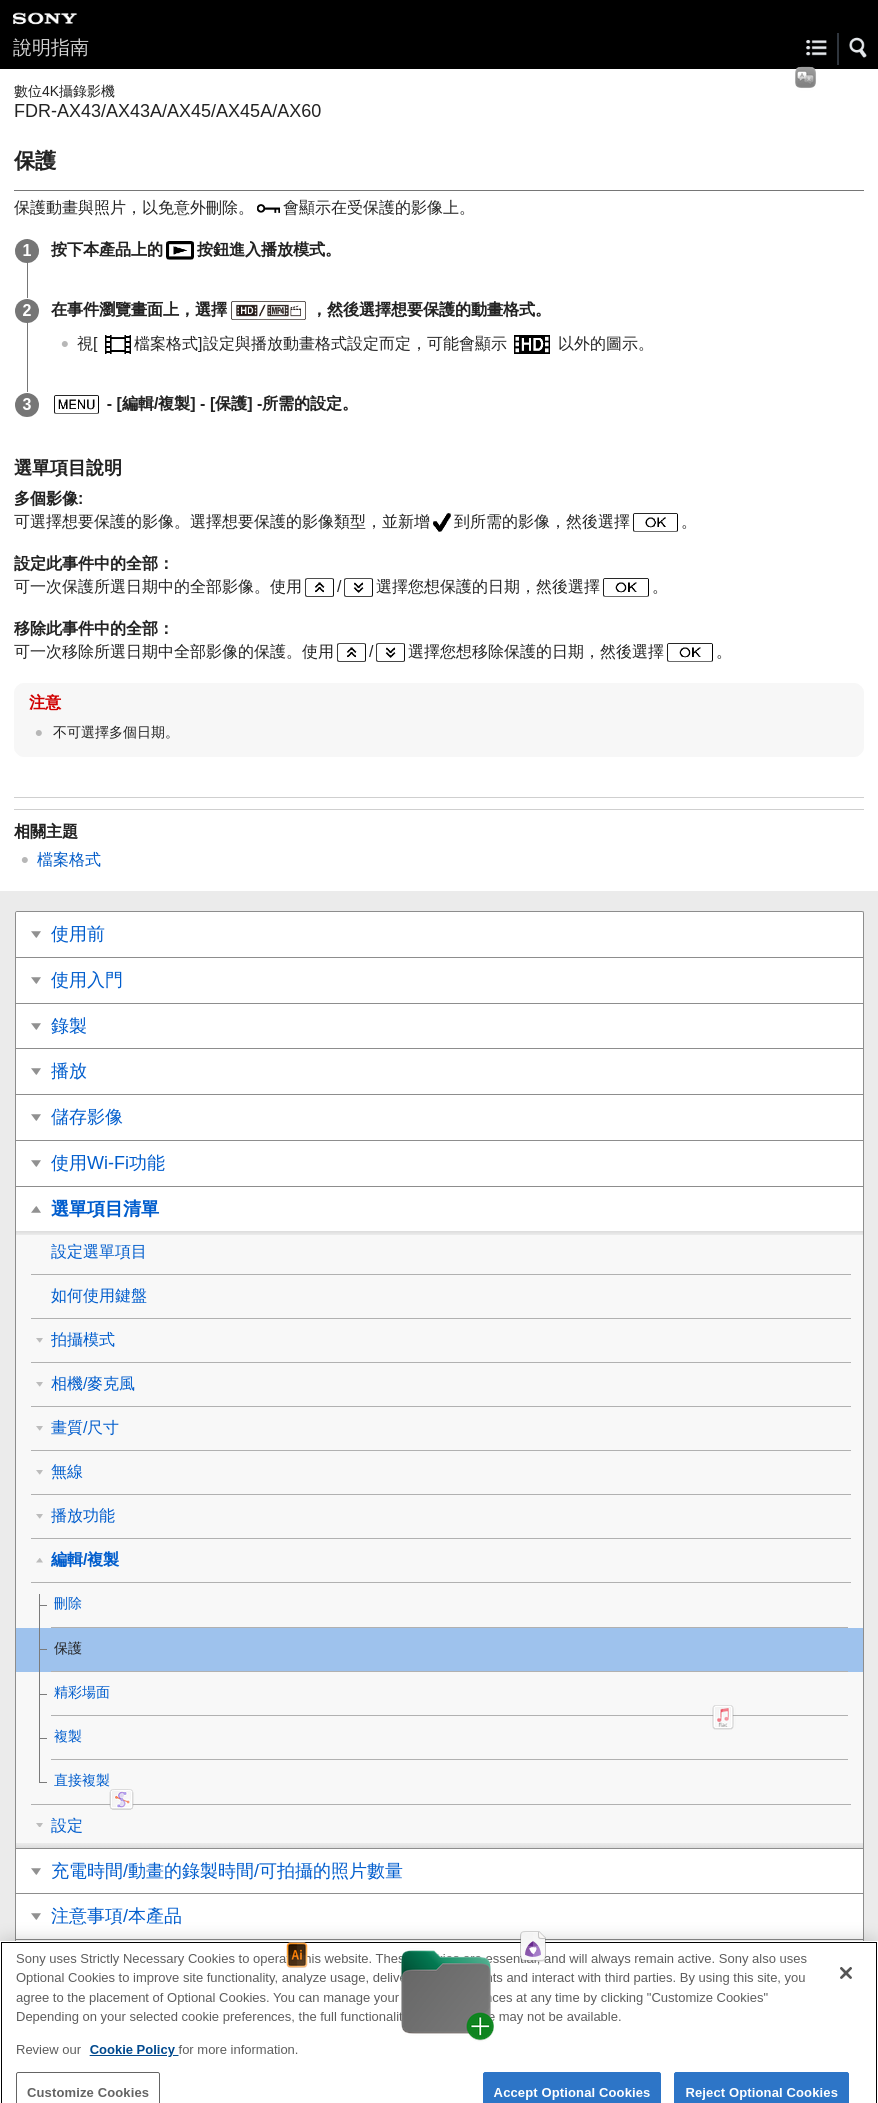 Image resolution: width=878 pixels, height=2103 pixels. Describe the element at coordinates (805, 77) in the screenshot. I see `open the translate app` at that location.